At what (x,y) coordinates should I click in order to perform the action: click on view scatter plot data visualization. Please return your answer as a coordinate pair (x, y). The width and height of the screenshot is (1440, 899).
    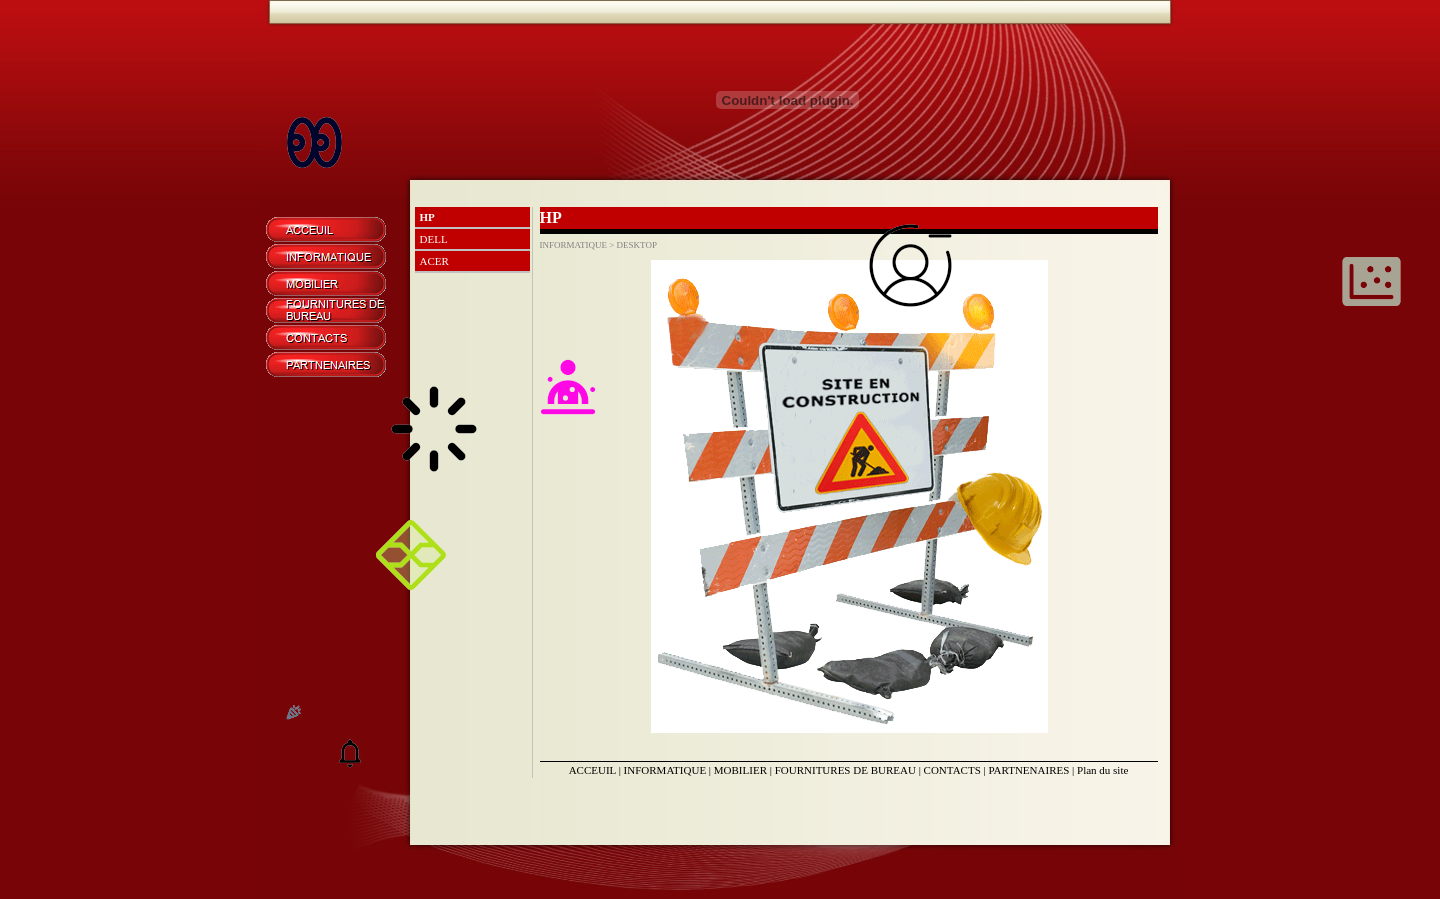
    Looking at the image, I should click on (1371, 281).